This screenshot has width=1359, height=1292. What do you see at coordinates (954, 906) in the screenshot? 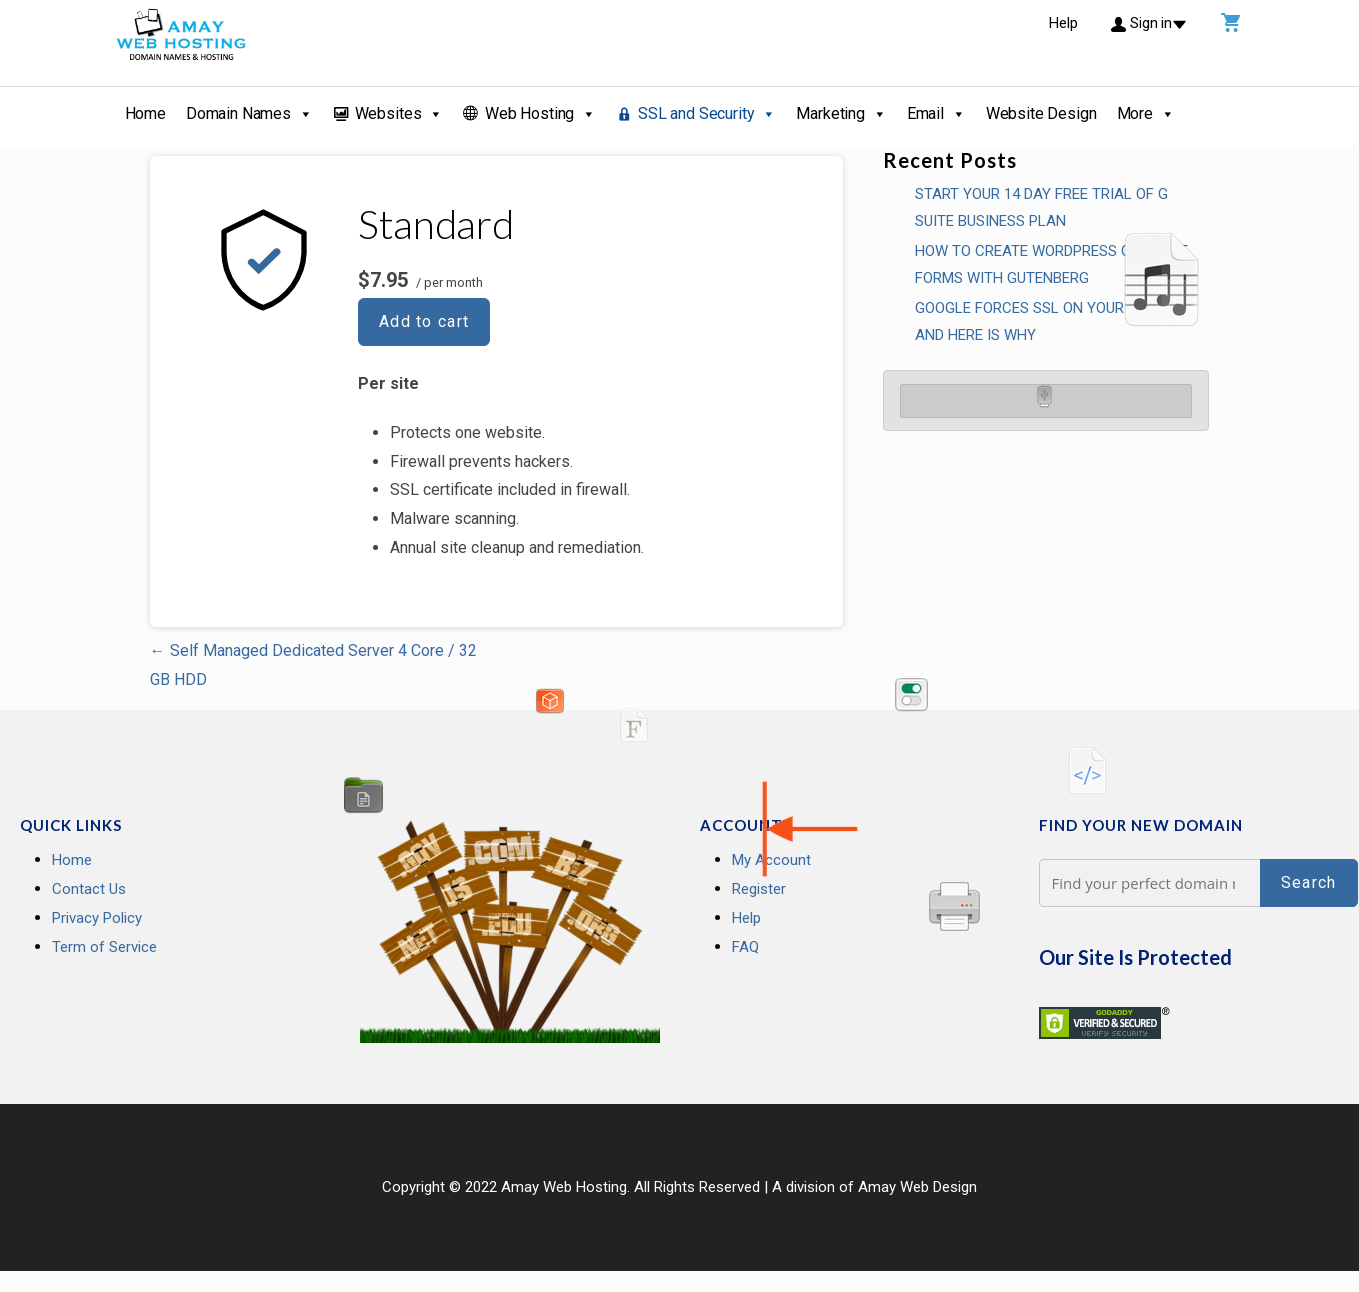
I see `print the current document` at bounding box center [954, 906].